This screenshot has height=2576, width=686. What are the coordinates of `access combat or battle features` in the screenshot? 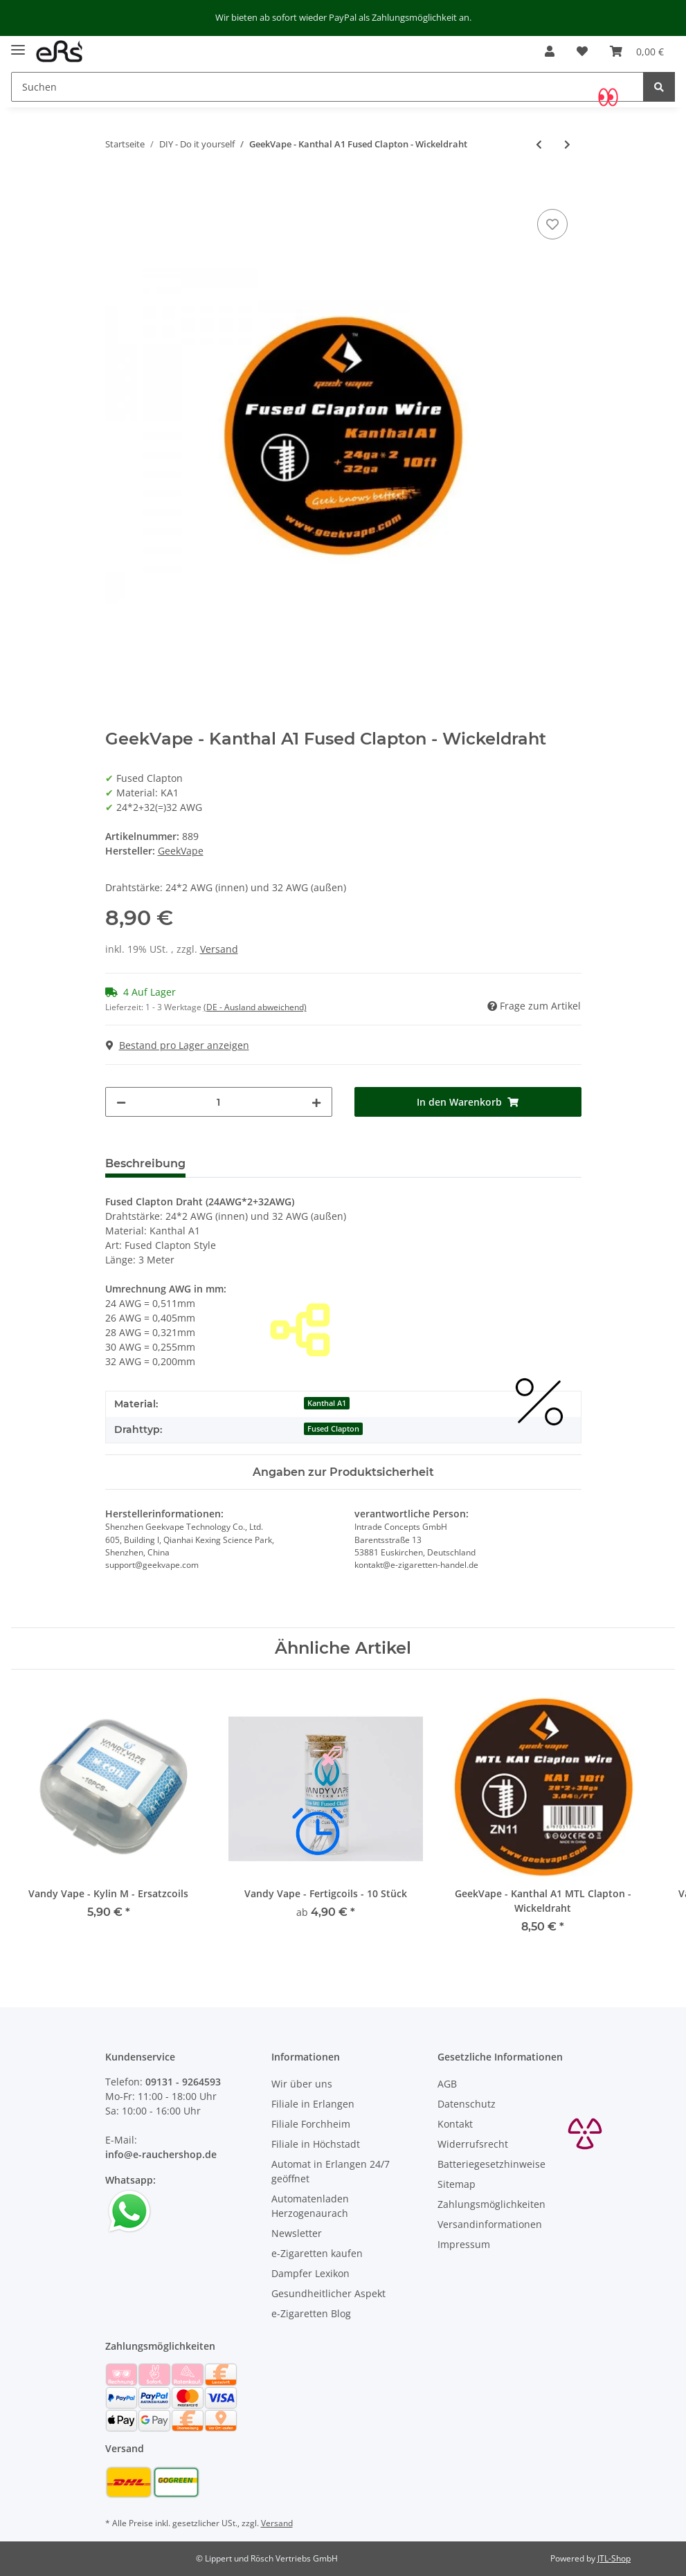 It's located at (332, 1755).